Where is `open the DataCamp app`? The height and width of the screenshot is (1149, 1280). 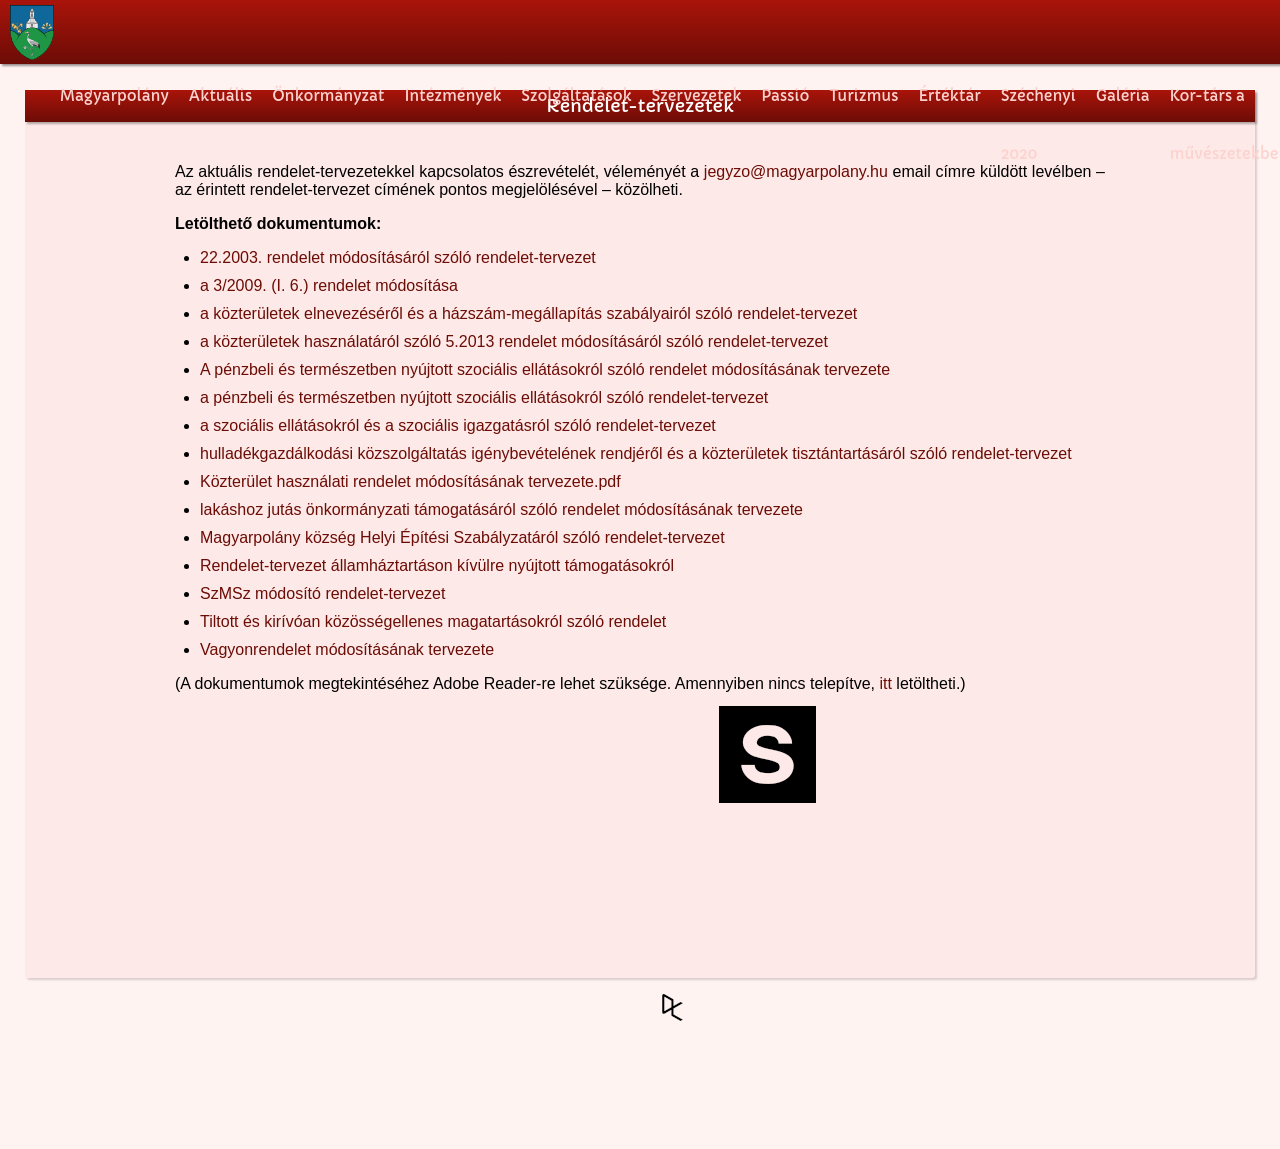 open the DataCamp app is located at coordinates (672, 1007).